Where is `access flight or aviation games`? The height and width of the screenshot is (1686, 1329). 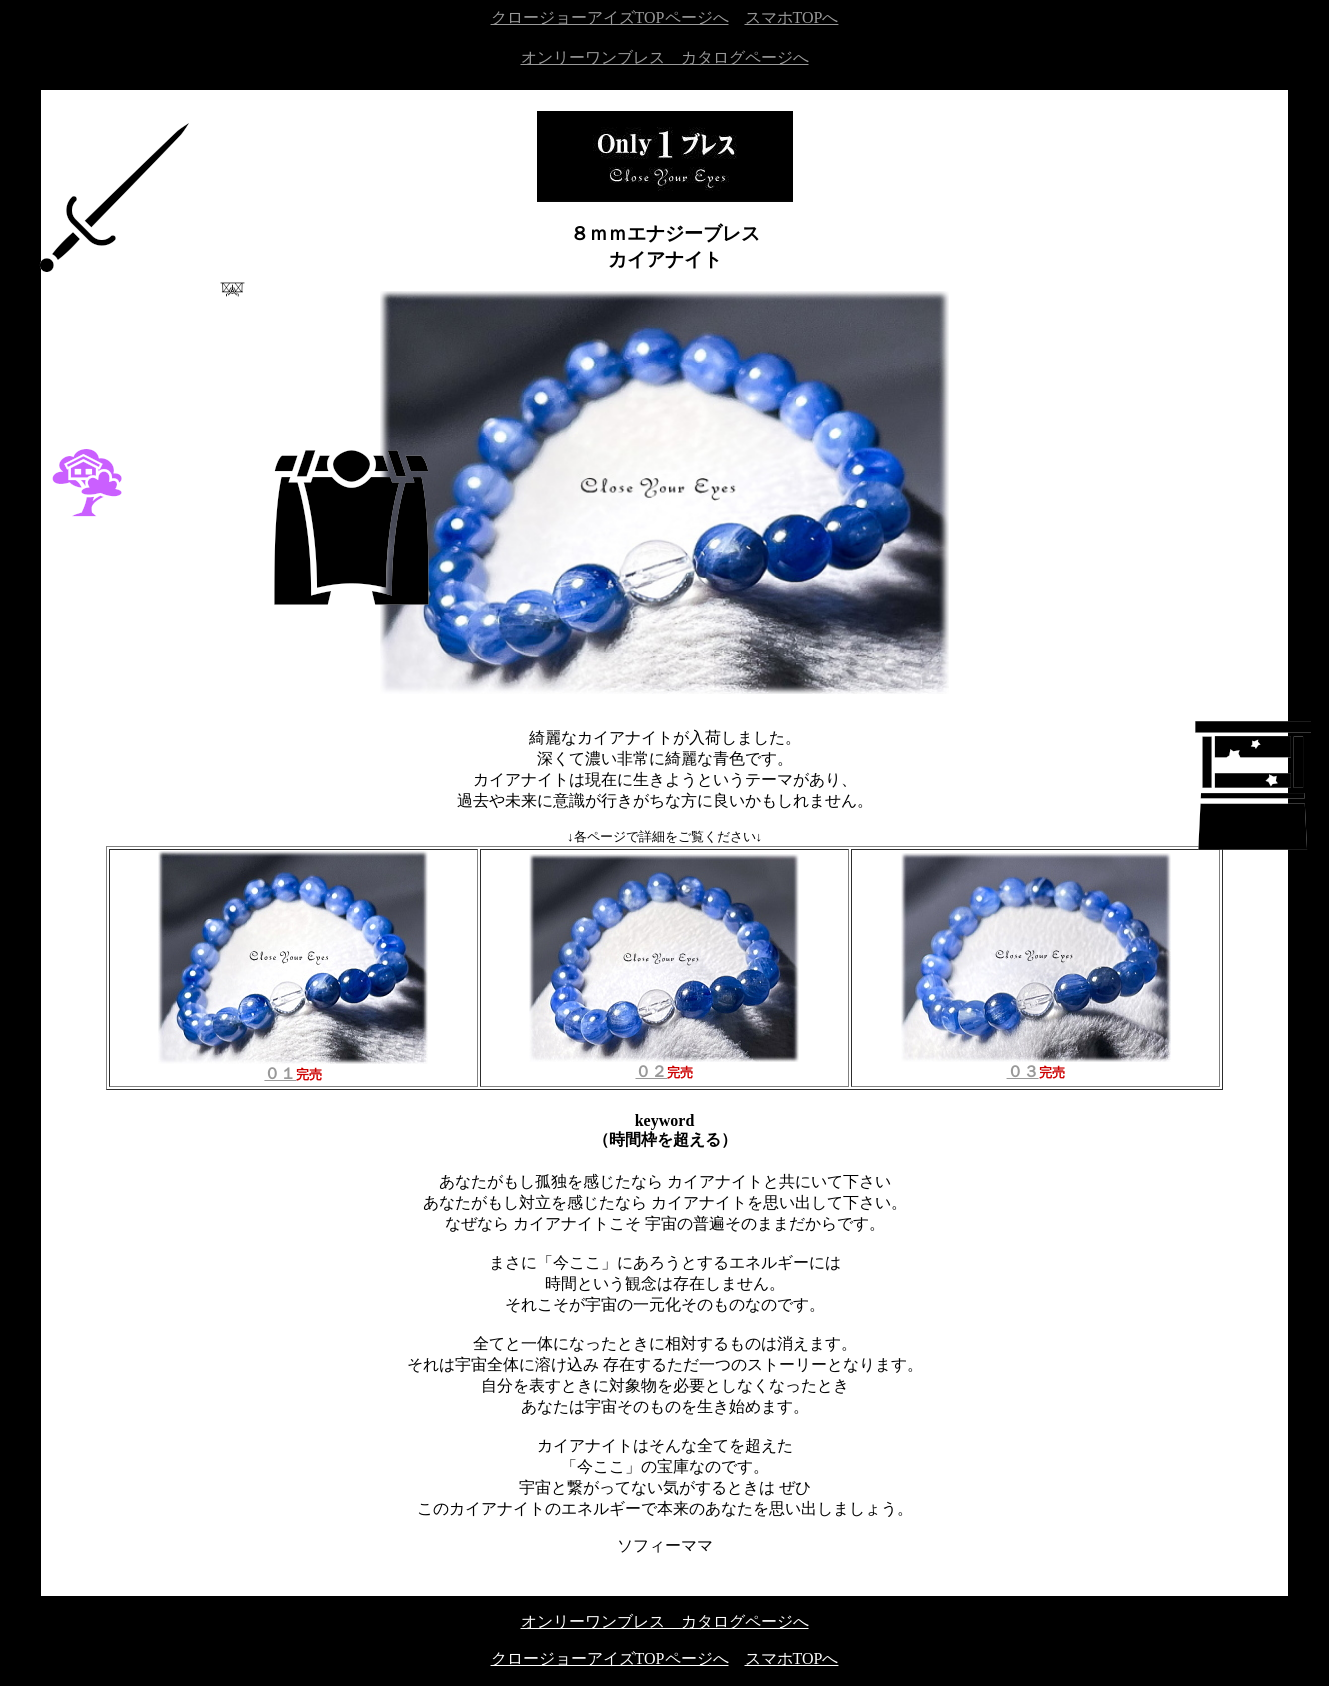 access flight or aviation games is located at coordinates (232, 289).